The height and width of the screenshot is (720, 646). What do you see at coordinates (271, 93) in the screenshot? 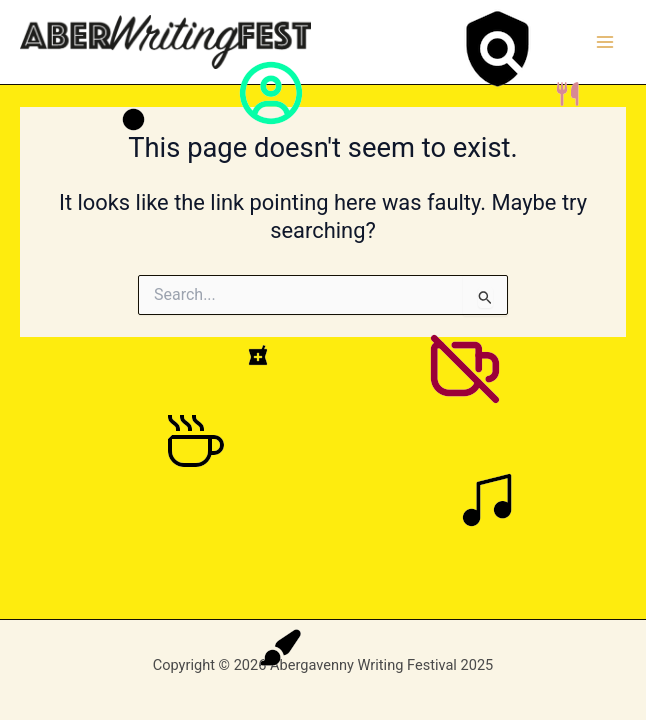
I see `view your profile` at bounding box center [271, 93].